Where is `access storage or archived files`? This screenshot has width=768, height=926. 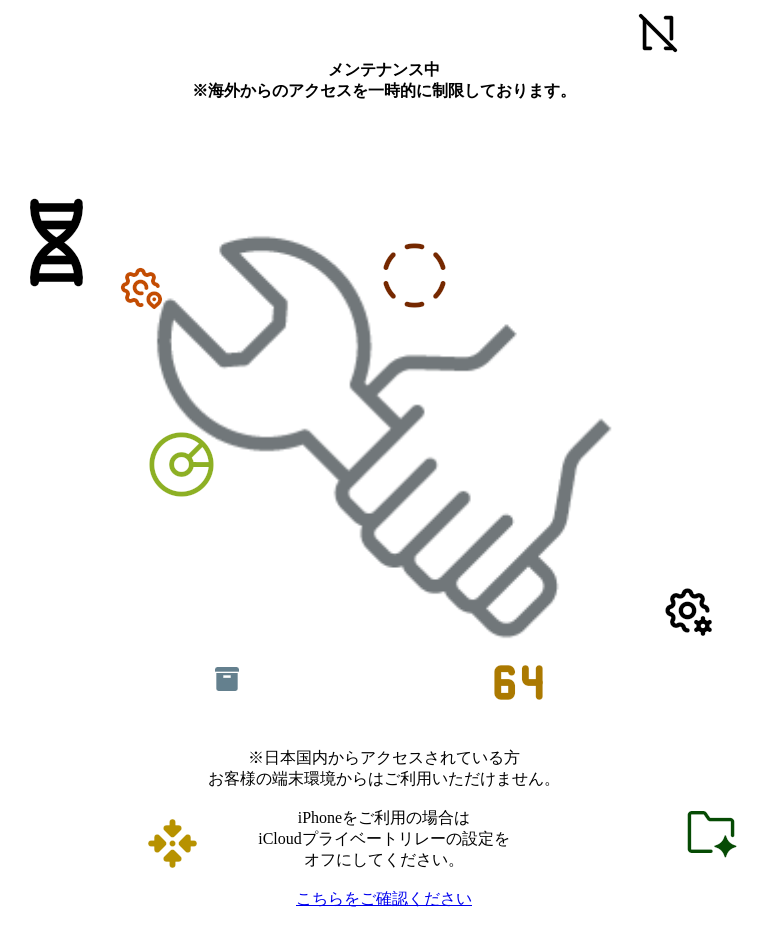 access storage or archived files is located at coordinates (227, 679).